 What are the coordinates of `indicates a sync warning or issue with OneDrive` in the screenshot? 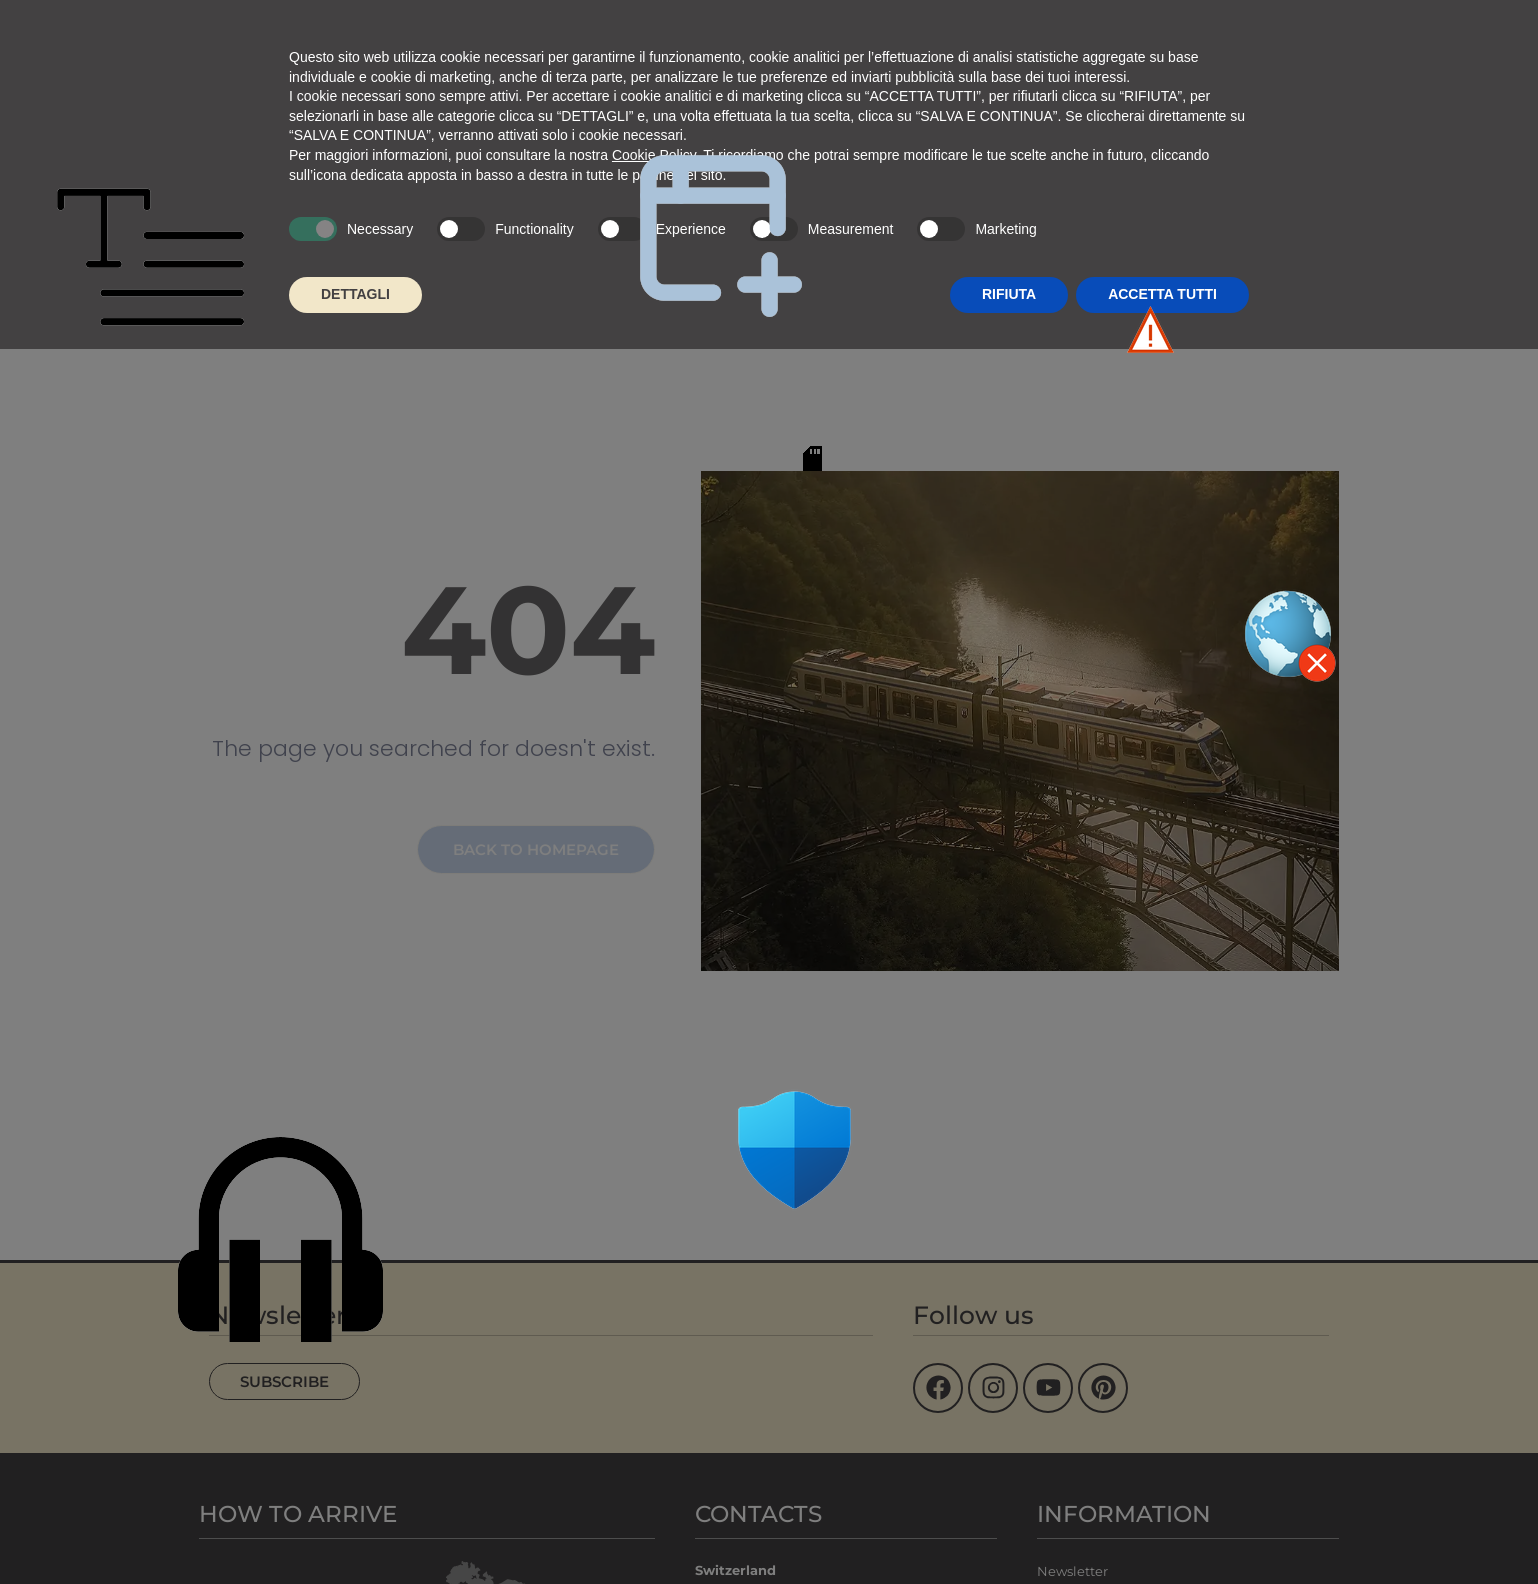 It's located at (1150, 329).